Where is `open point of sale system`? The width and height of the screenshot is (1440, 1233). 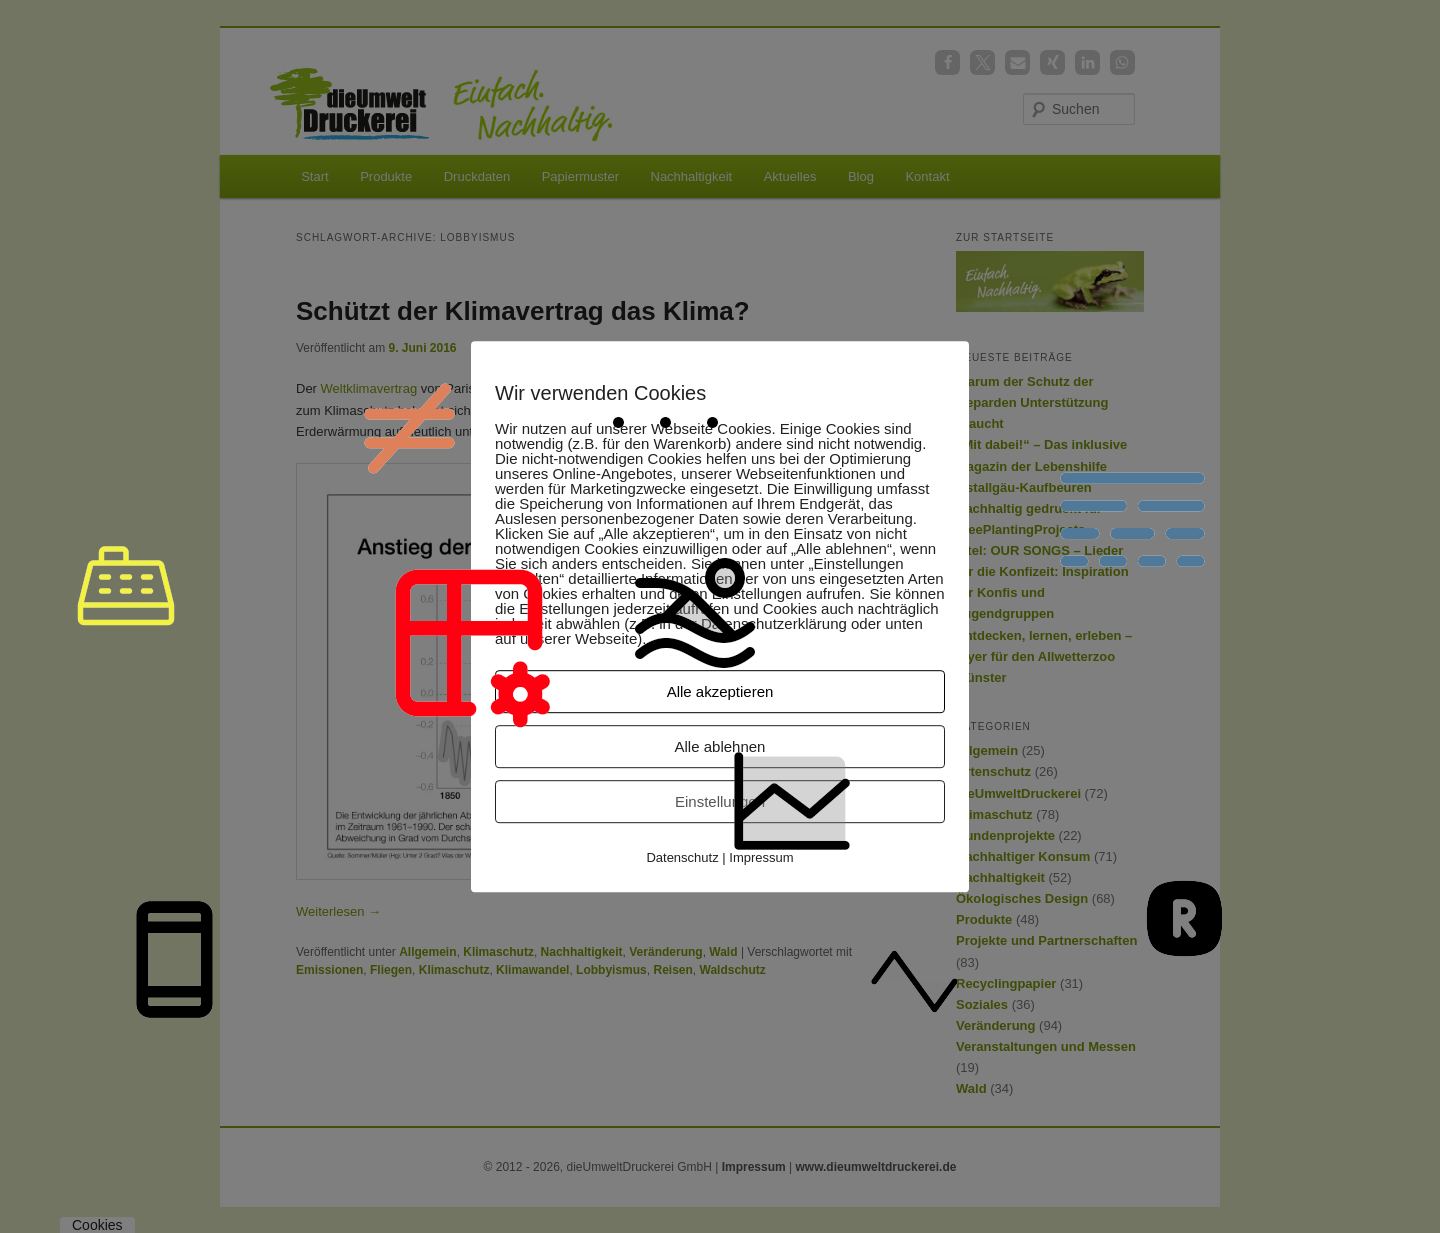 open point of sale system is located at coordinates (126, 591).